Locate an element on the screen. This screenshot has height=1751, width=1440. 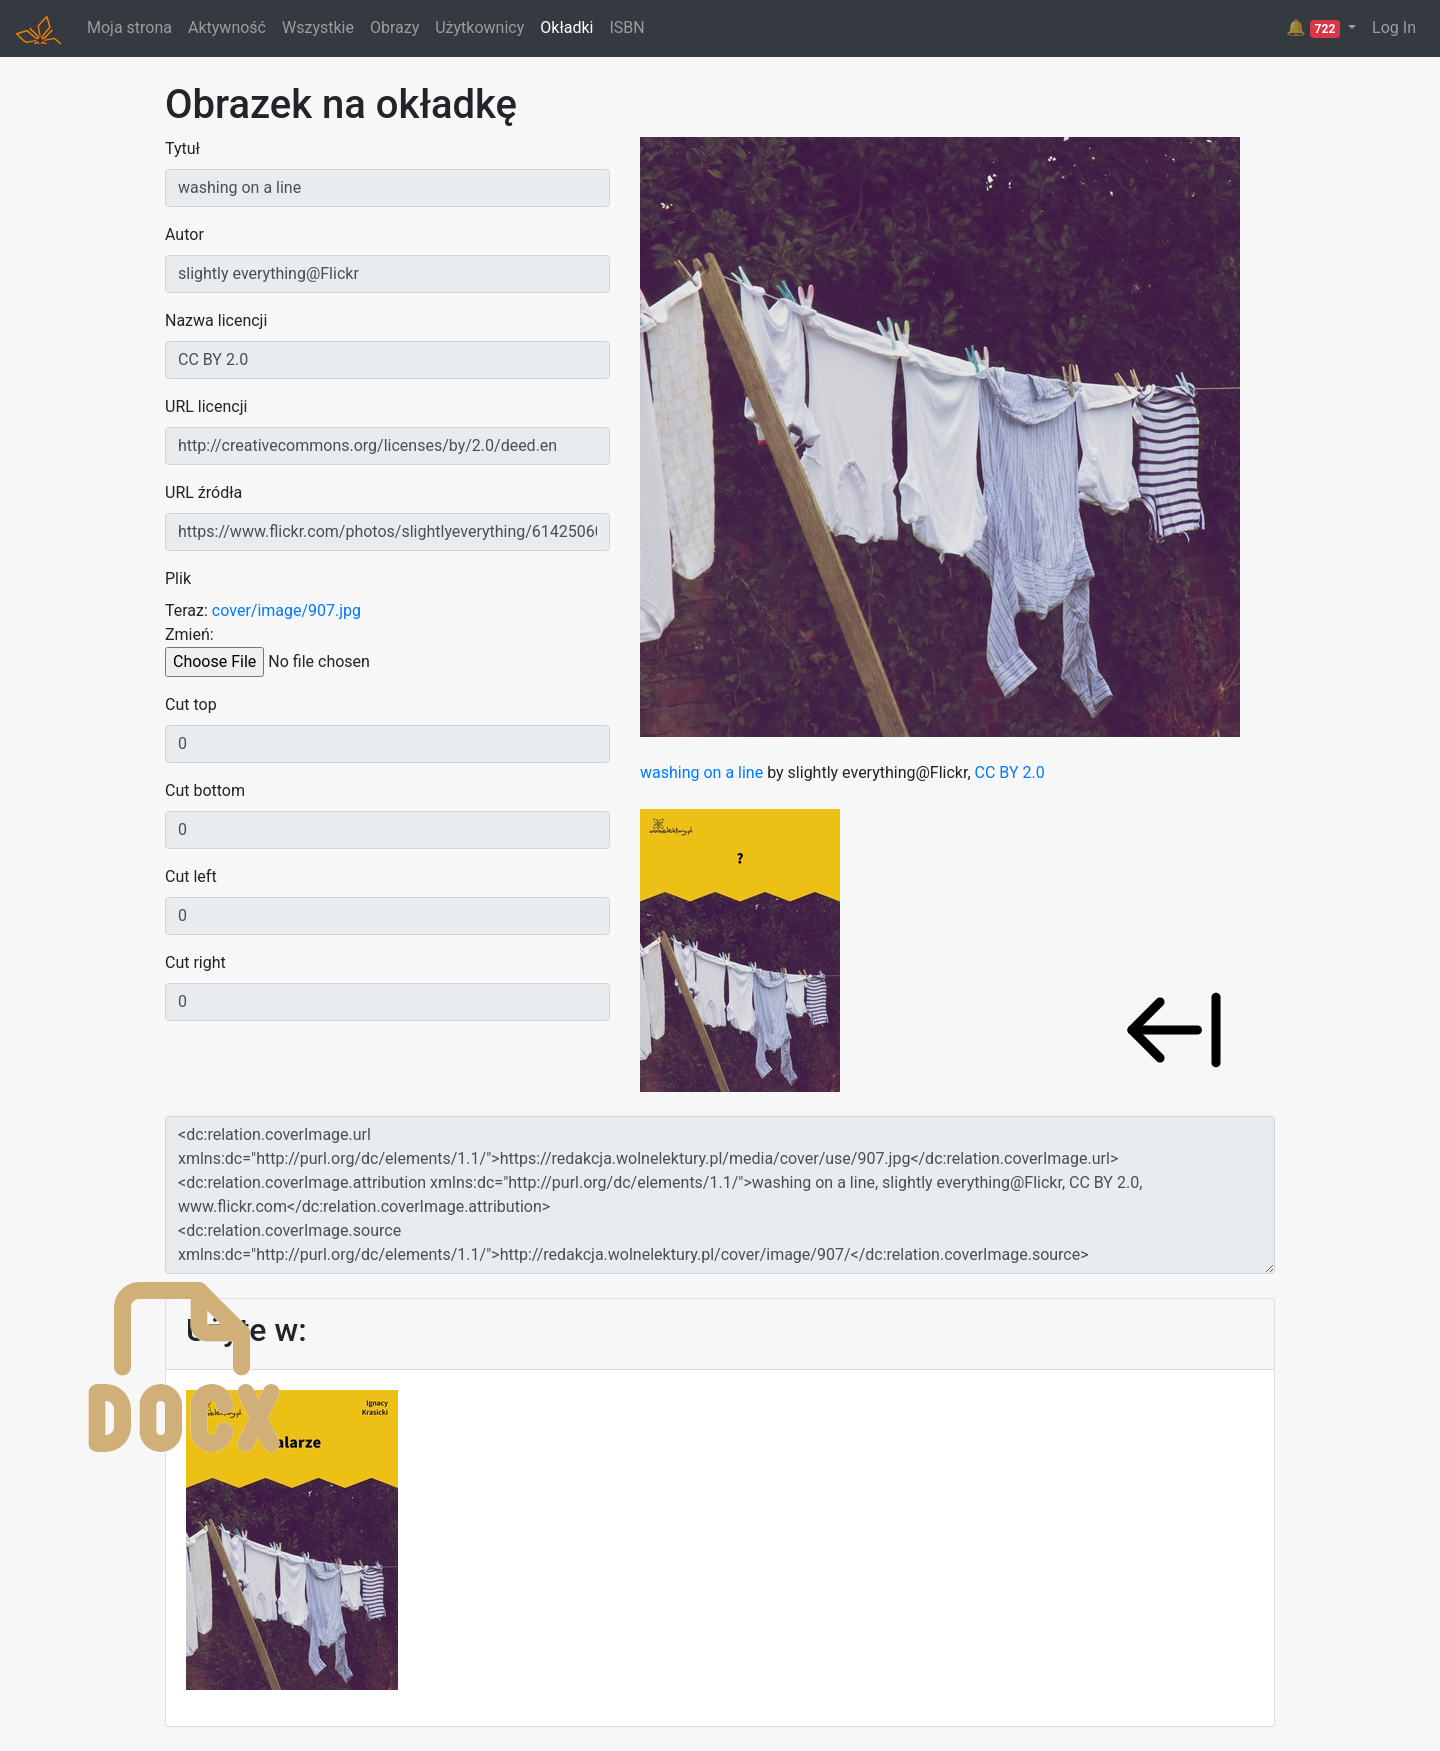
navigate back to previous screen is located at coordinates (1174, 1030).